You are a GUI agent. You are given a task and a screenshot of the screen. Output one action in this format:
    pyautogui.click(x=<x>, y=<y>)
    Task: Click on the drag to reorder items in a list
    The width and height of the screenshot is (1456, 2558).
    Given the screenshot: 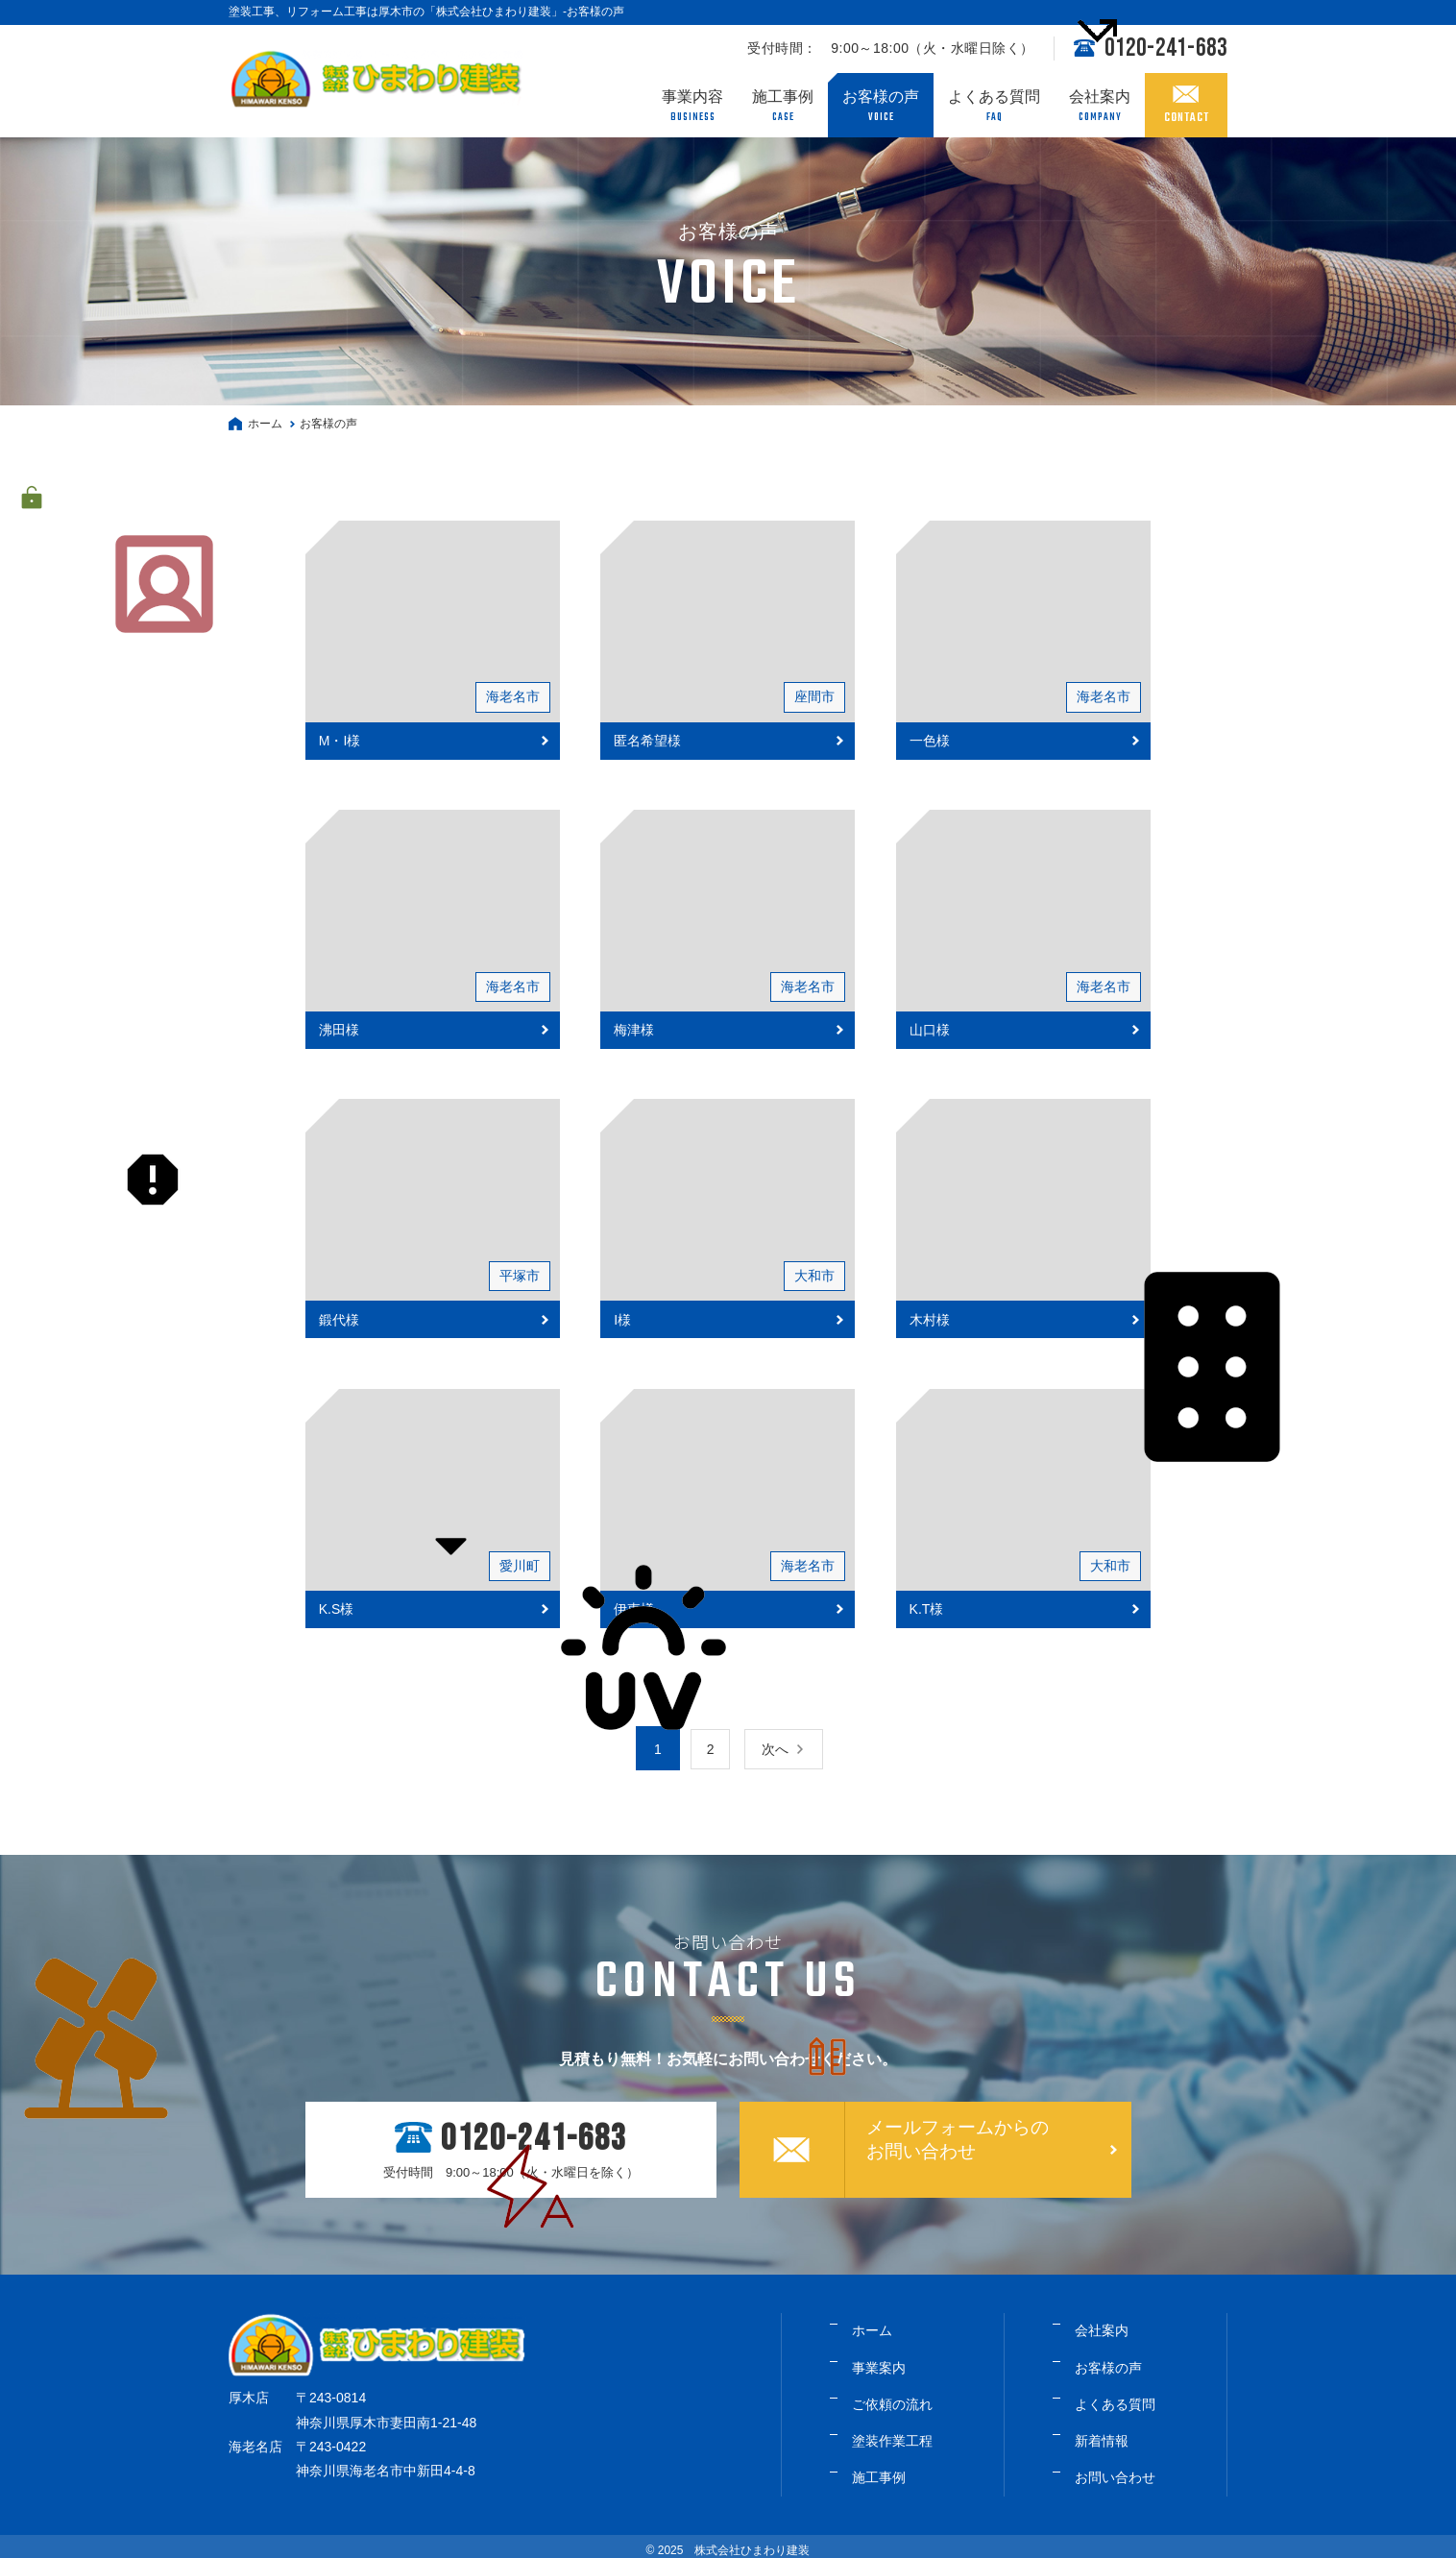 What is the action you would take?
    pyautogui.click(x=1212, y=1367)
    